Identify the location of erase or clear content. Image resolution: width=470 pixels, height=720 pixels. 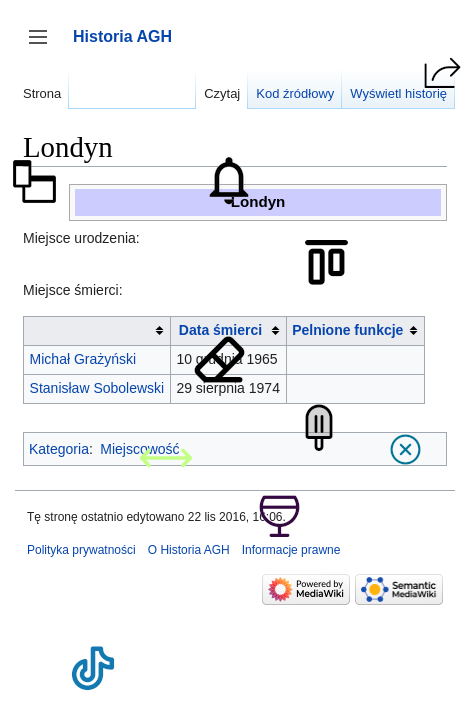
(219, 359).